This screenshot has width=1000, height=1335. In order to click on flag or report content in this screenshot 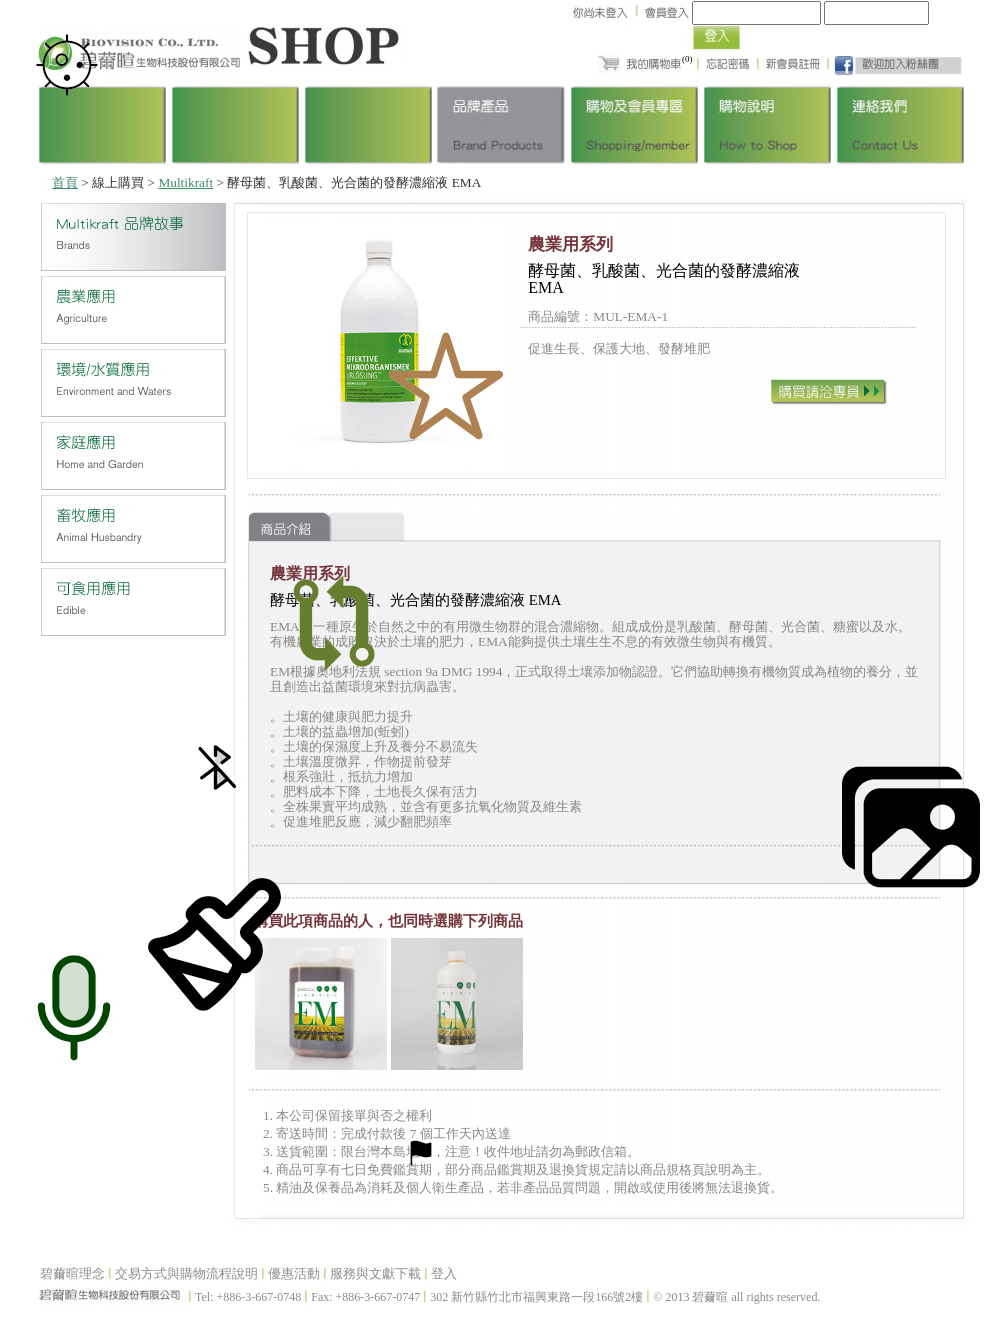, I will do `click(421, 1153)`.